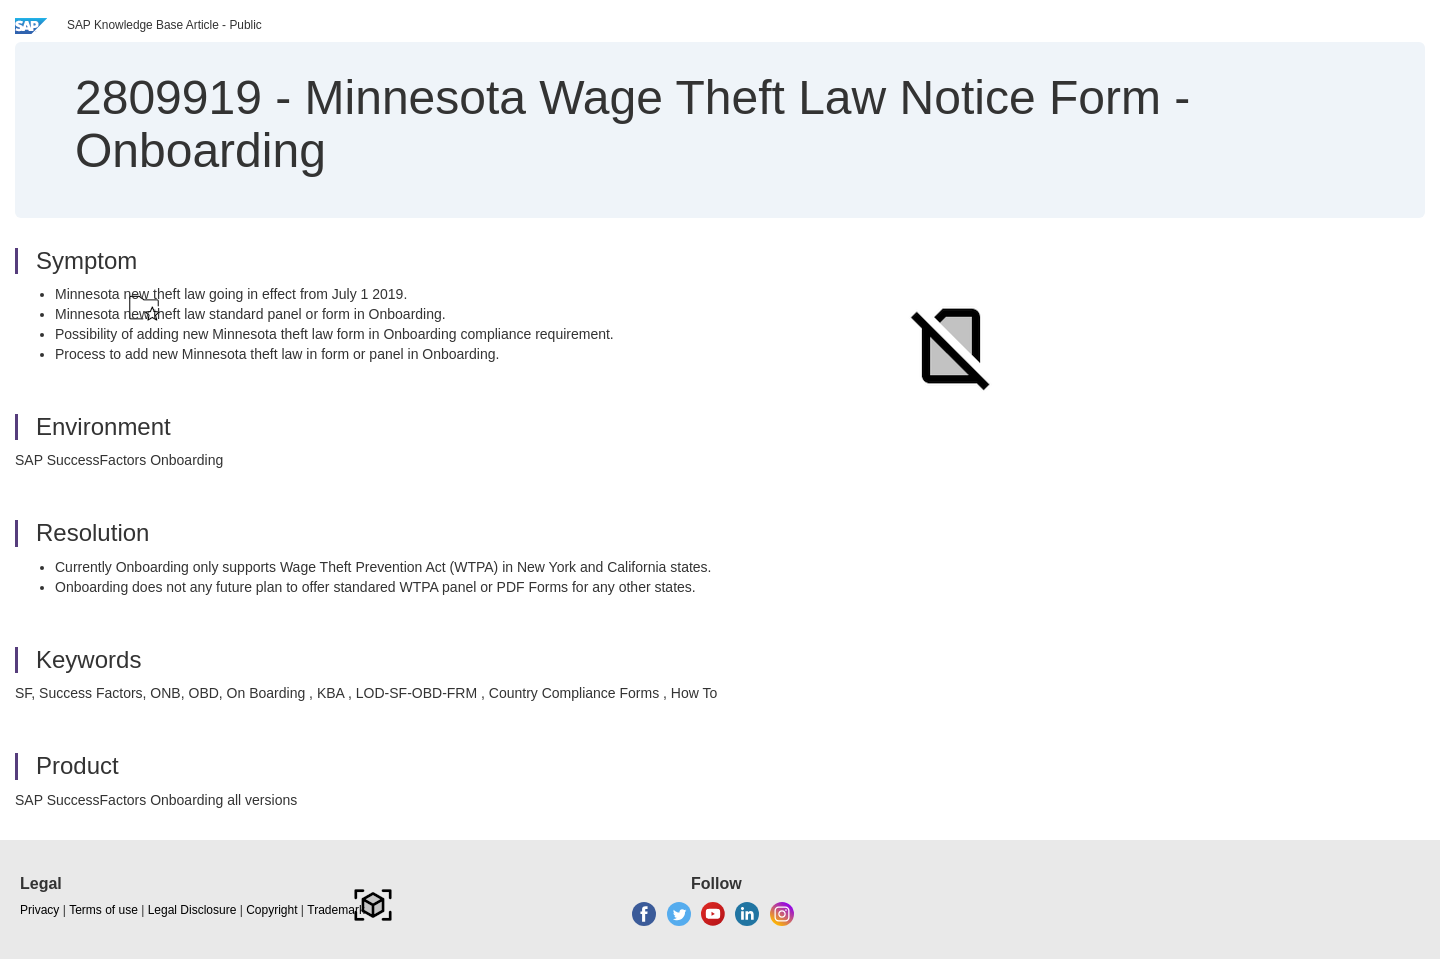 The image size is (1440, 959). I want to click on access your starred or favorite folders, so click(144, 307).